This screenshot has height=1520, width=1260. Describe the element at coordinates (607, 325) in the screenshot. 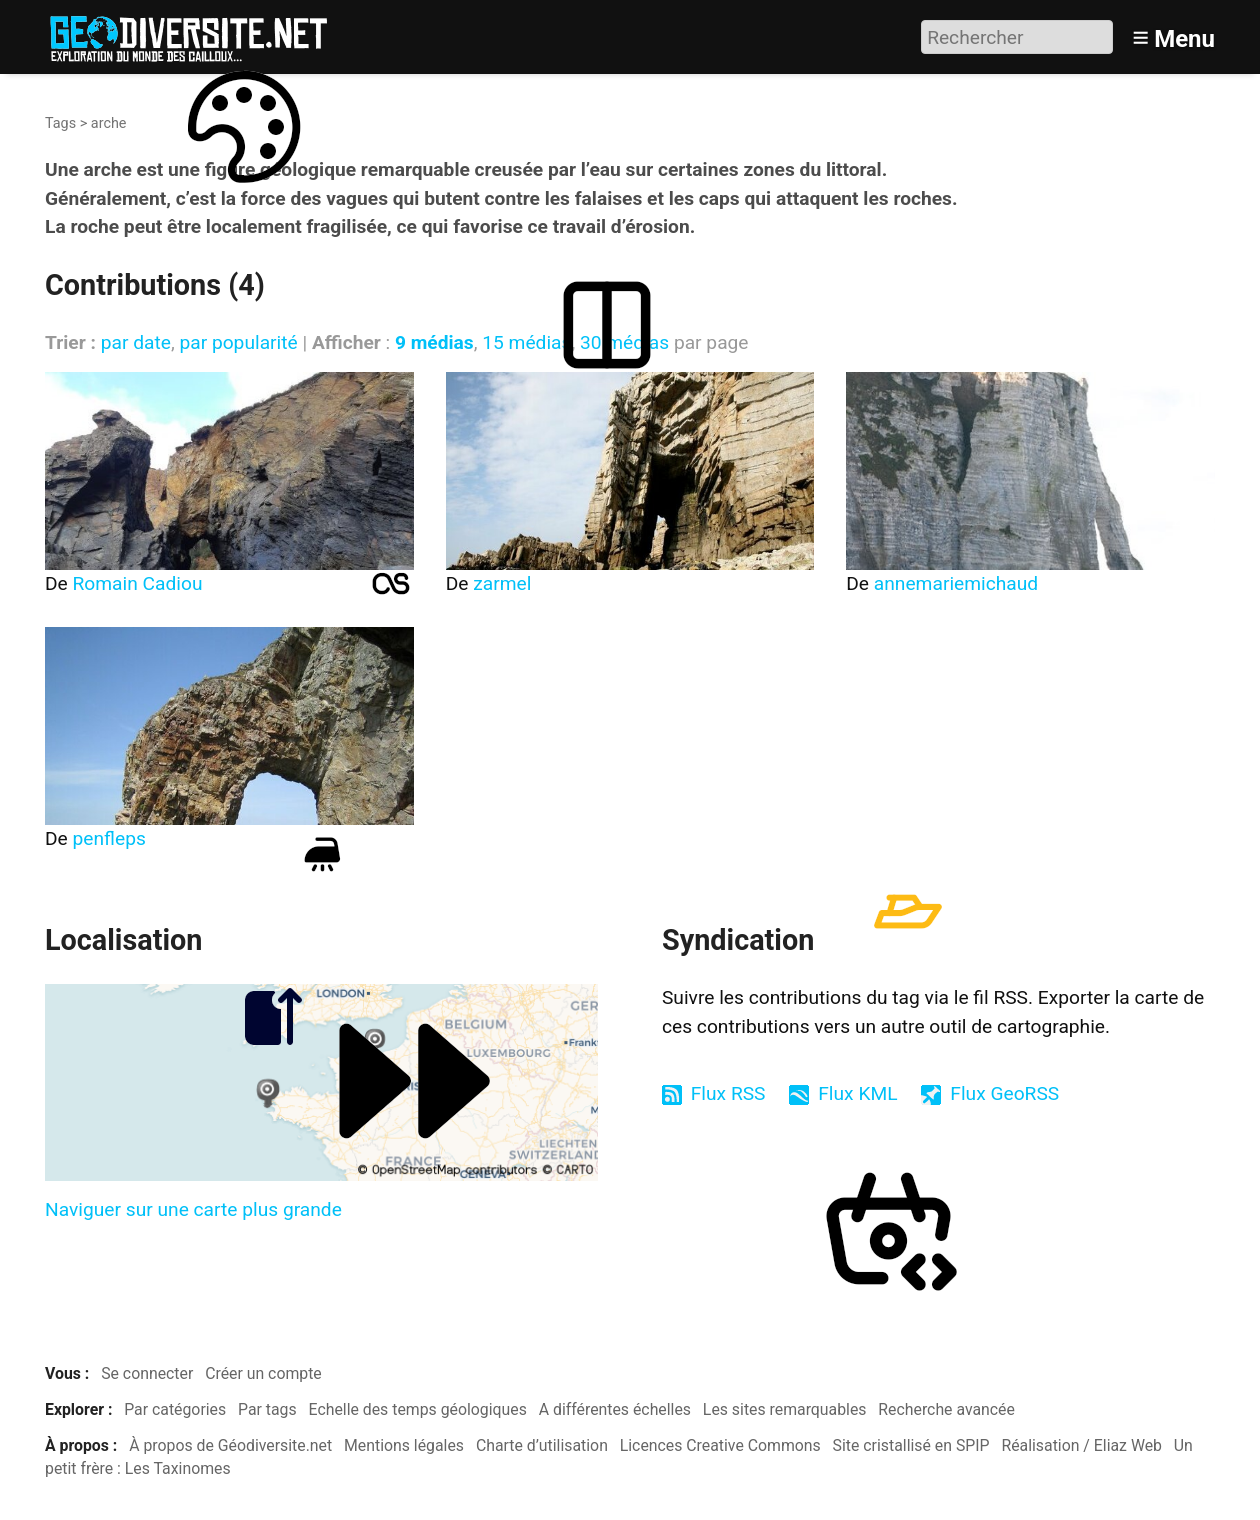

I see `switch to column view layout` at that location.